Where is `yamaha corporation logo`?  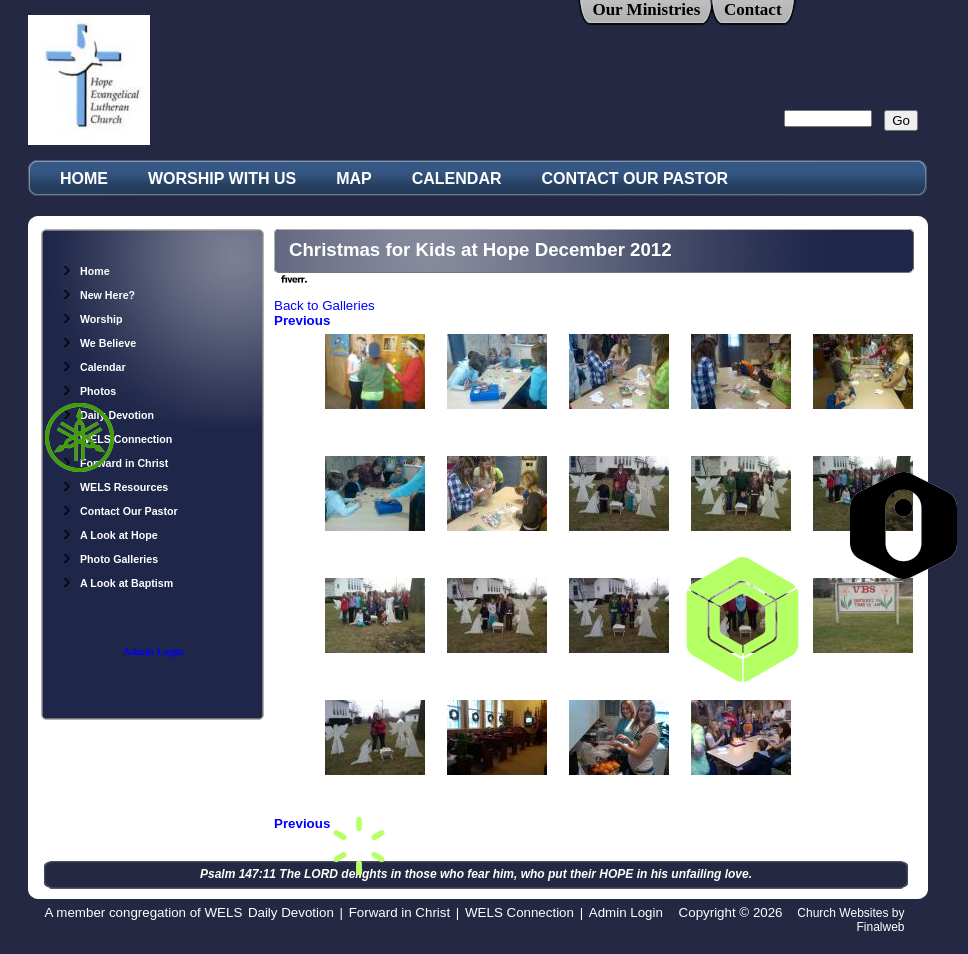 yamaha corporation logo is located at coordinates (79, 437).